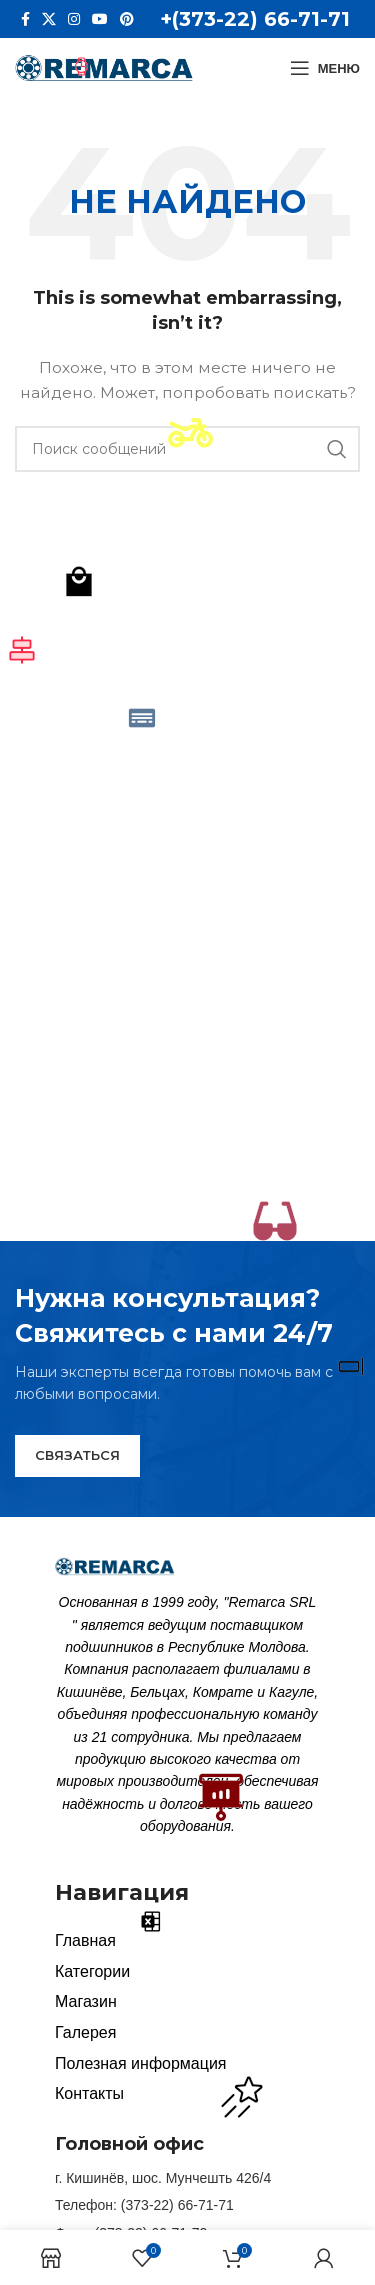 This screenshot has width=375, height=2285. What do you see at coordinates (275, 1221) in the screenshot?
I see `enable reading mode` at bounding box center [275, 1221].